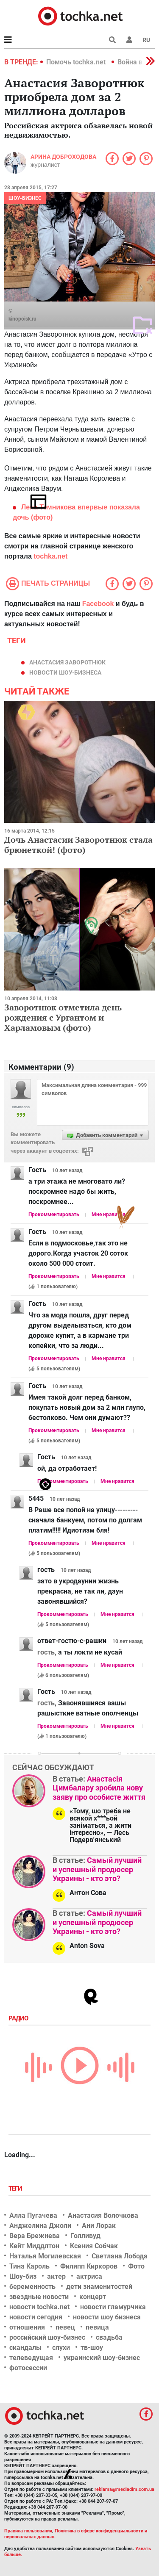  Describe the element at coordinates (45, 1484) in the screenshot. I see `open Element messaging app` at that location.